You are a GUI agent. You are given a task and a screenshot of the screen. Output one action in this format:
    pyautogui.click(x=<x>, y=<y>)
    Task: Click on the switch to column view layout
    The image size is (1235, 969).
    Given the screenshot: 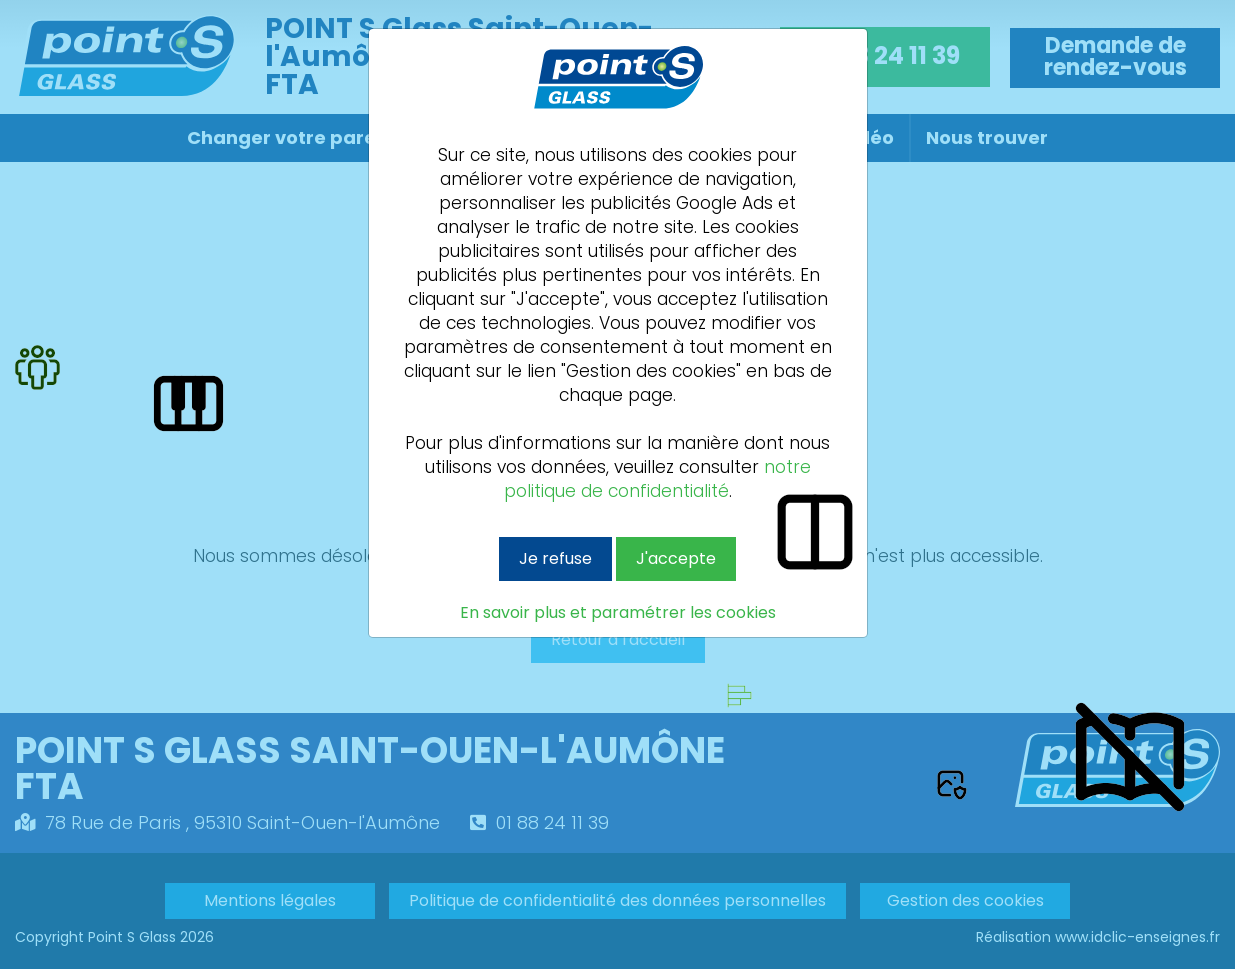 What is the action you would take?
    pyautogui.click(x=815, y=532)
    